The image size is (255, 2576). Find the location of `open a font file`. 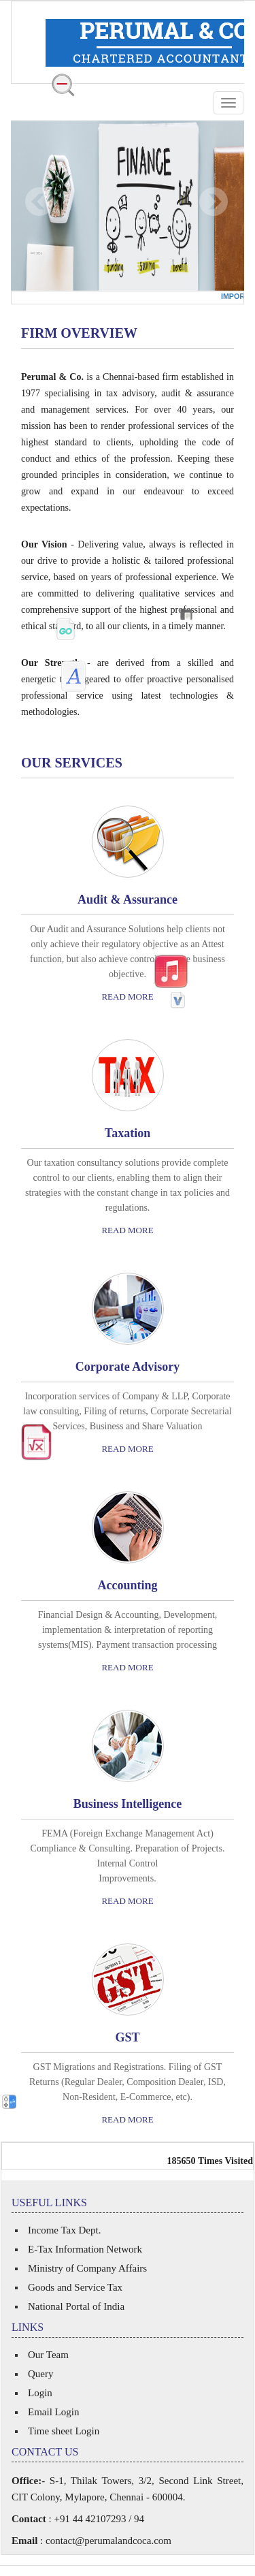

open a font file is located at coordinates (73, 676).